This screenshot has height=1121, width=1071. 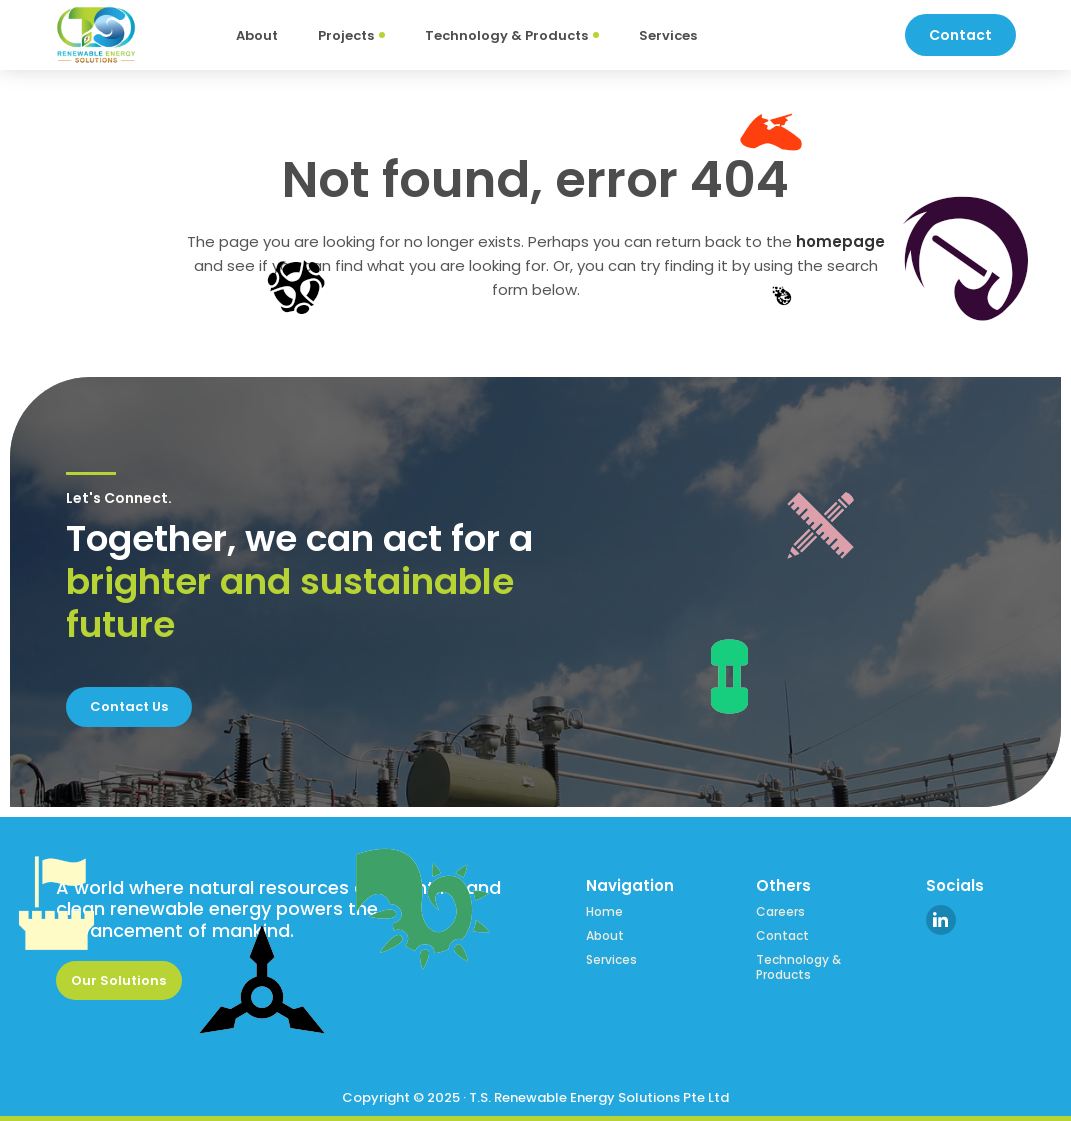 What do you see at coordinates (782, 296) in the screenshot?
I see `indicates a dissolving or disintegrating effect` at bounding box center [782, 296].